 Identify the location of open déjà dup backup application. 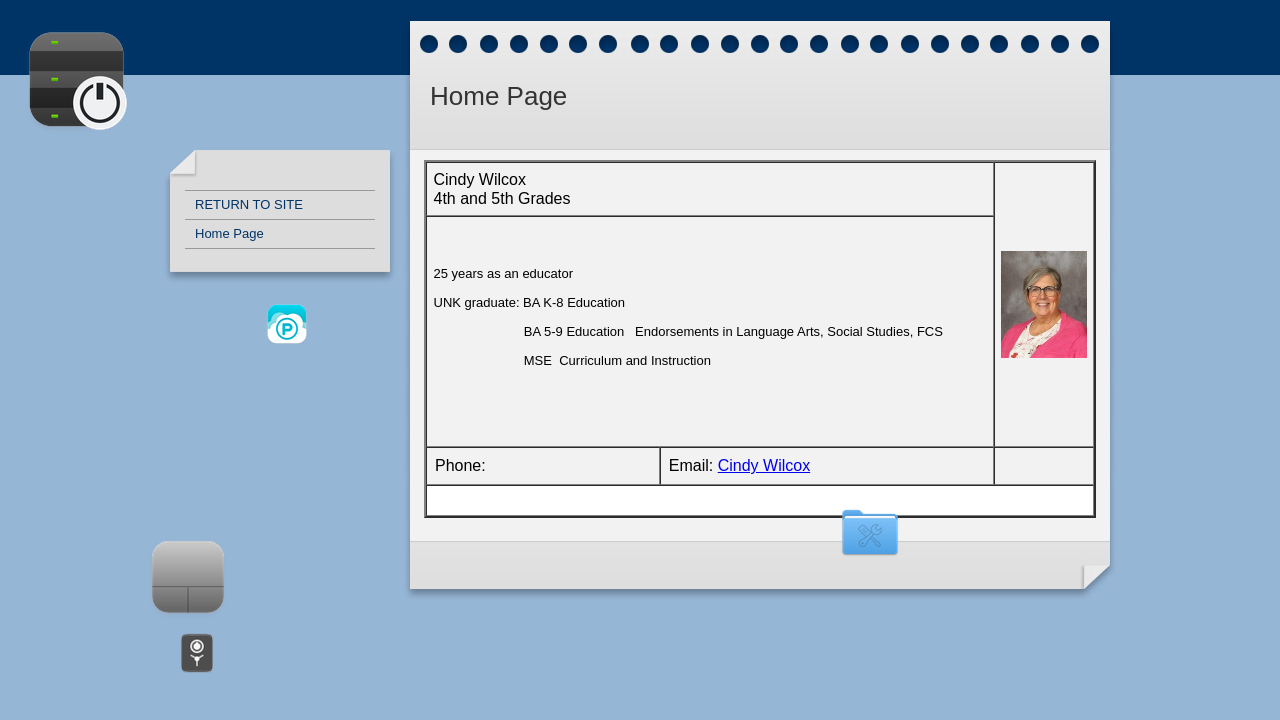
(197, 653).